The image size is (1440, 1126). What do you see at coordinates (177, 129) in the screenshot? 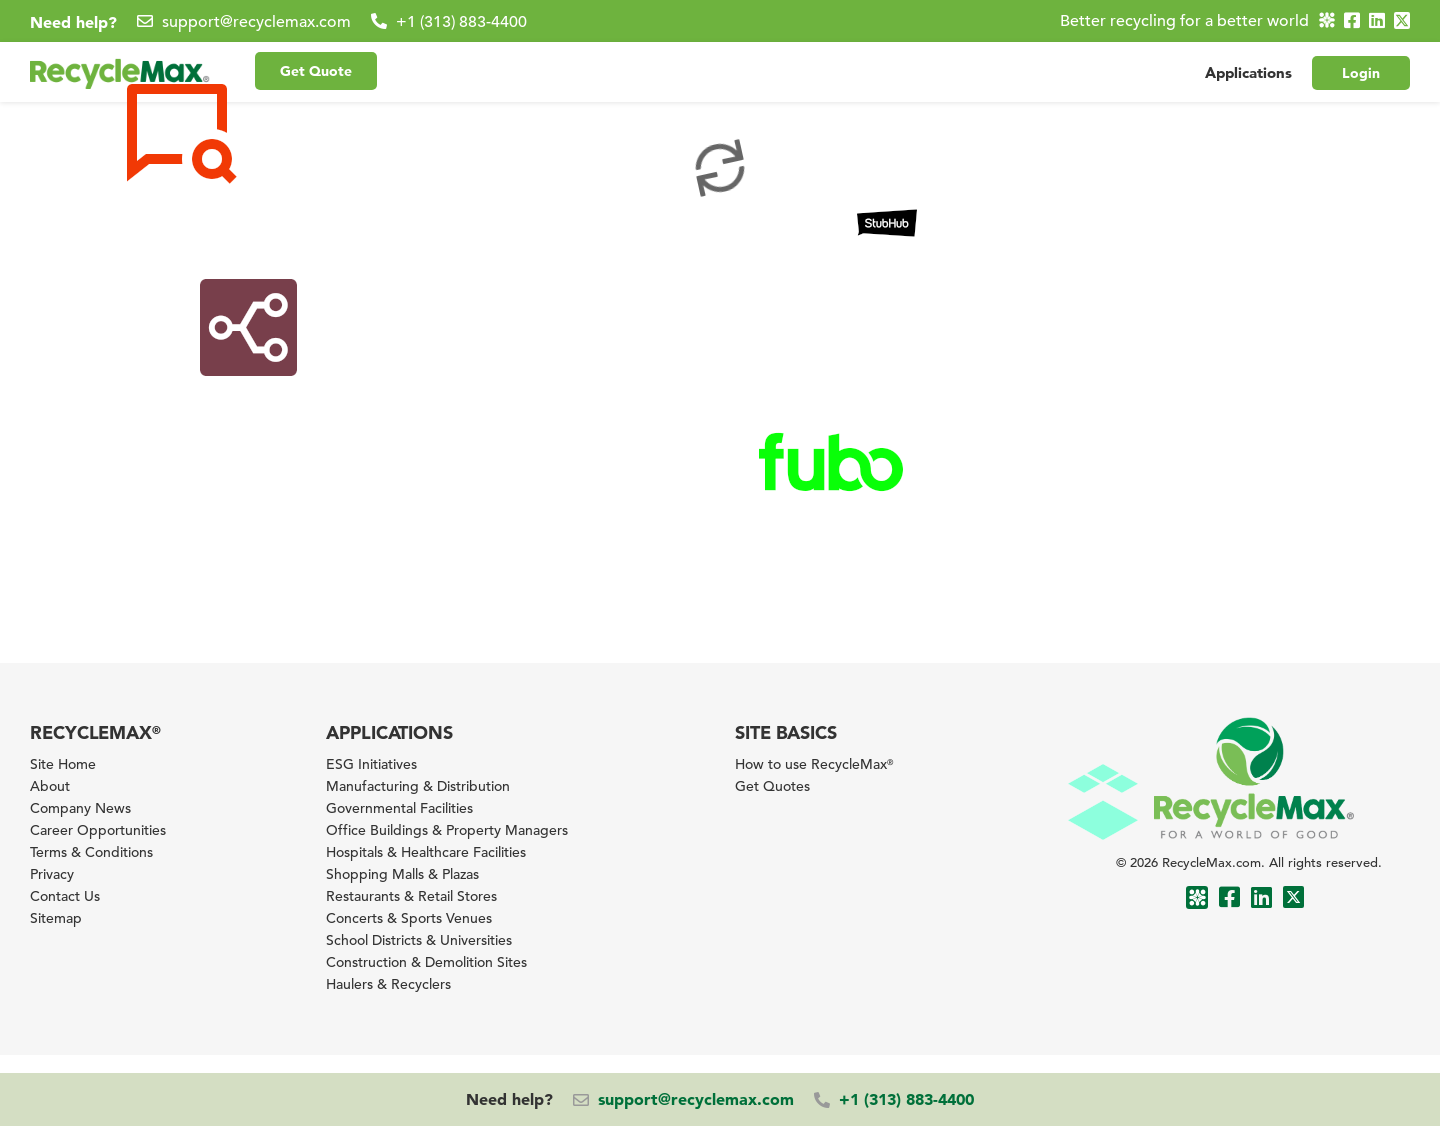
I see `search through chat messages` at bounding box center [177, 129].